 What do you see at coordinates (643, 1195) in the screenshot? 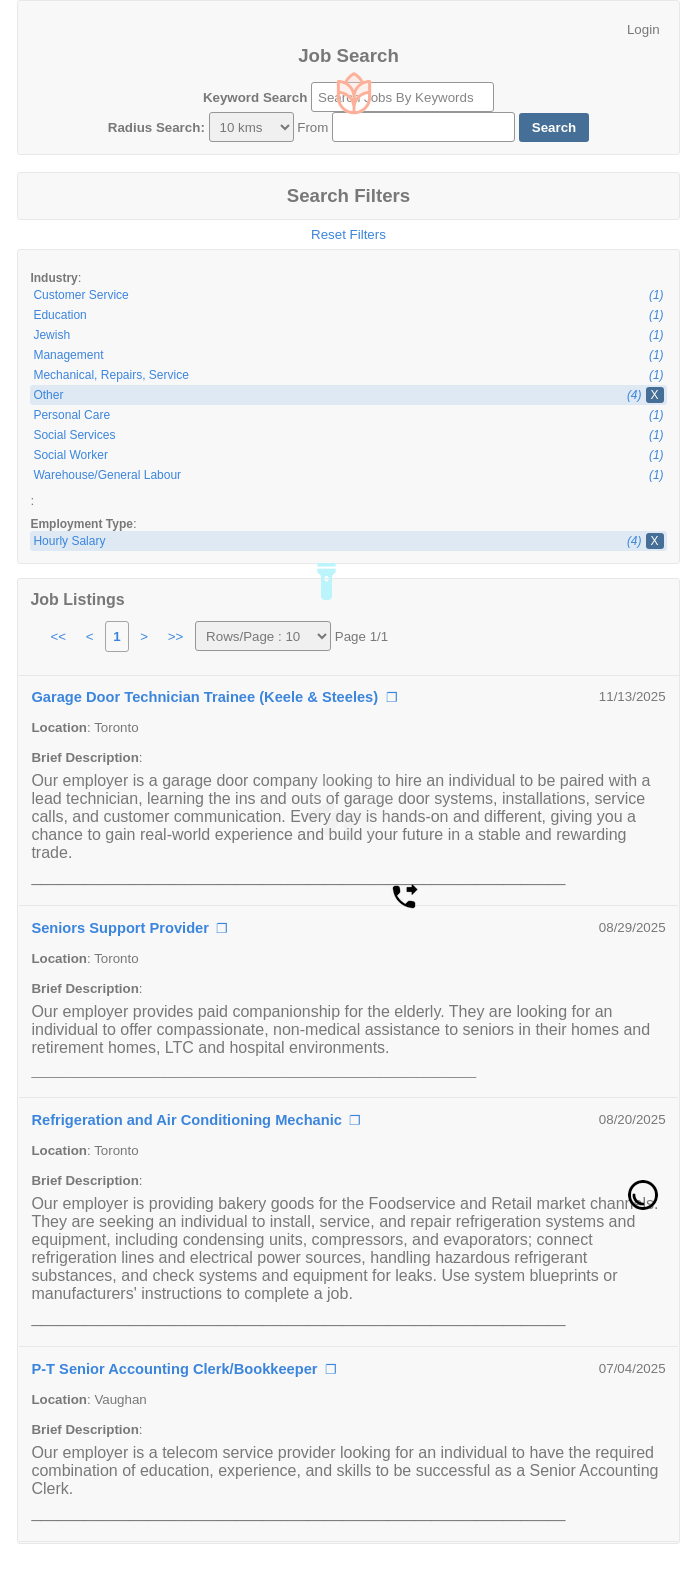
I see `apply inner shadow effect to bottom-left corner` at bounding box center [643, 1195].